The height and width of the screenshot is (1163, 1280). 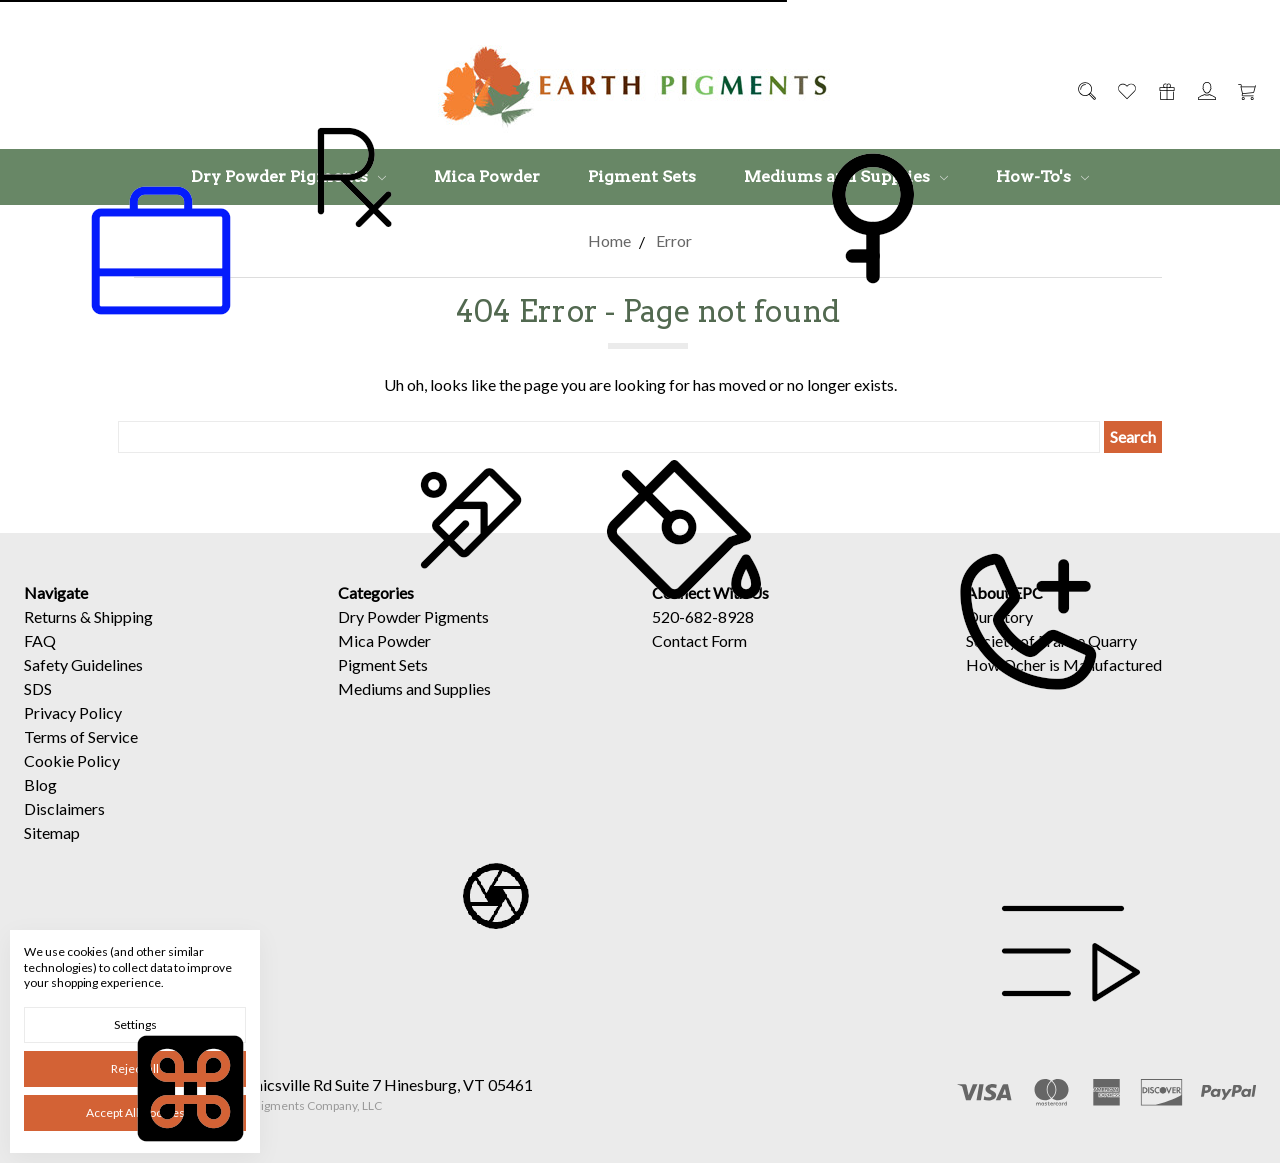 What do you see at coordinates (190, 1088) in the screenshot?
I see `command key modifier for keyboard shortcuts` at bounding box center [190, 1088].